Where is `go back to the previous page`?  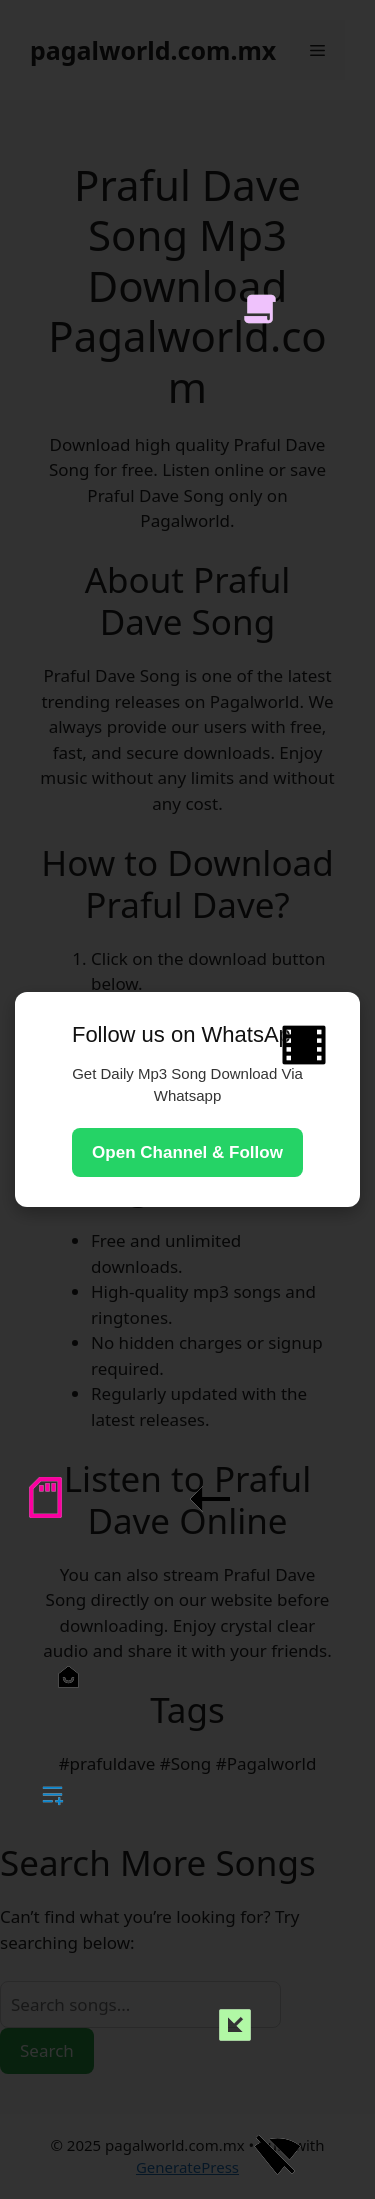 go back to the previous page is located at coordinates (210, 1499).